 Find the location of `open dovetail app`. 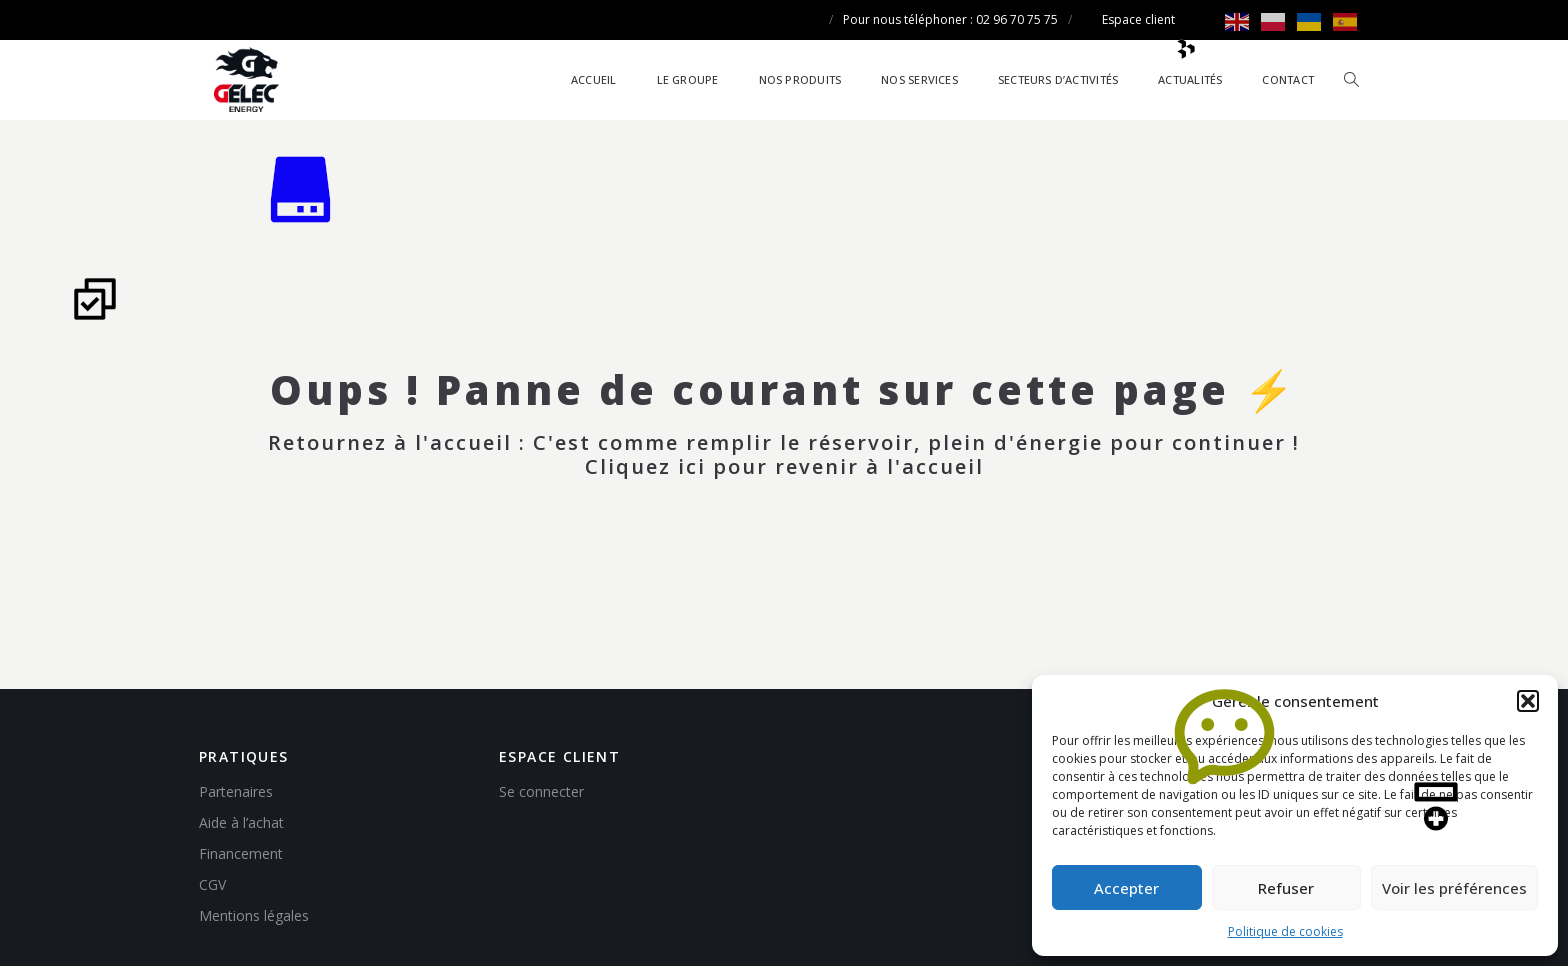

open dovetail app is located at coordinates (1186, 49).